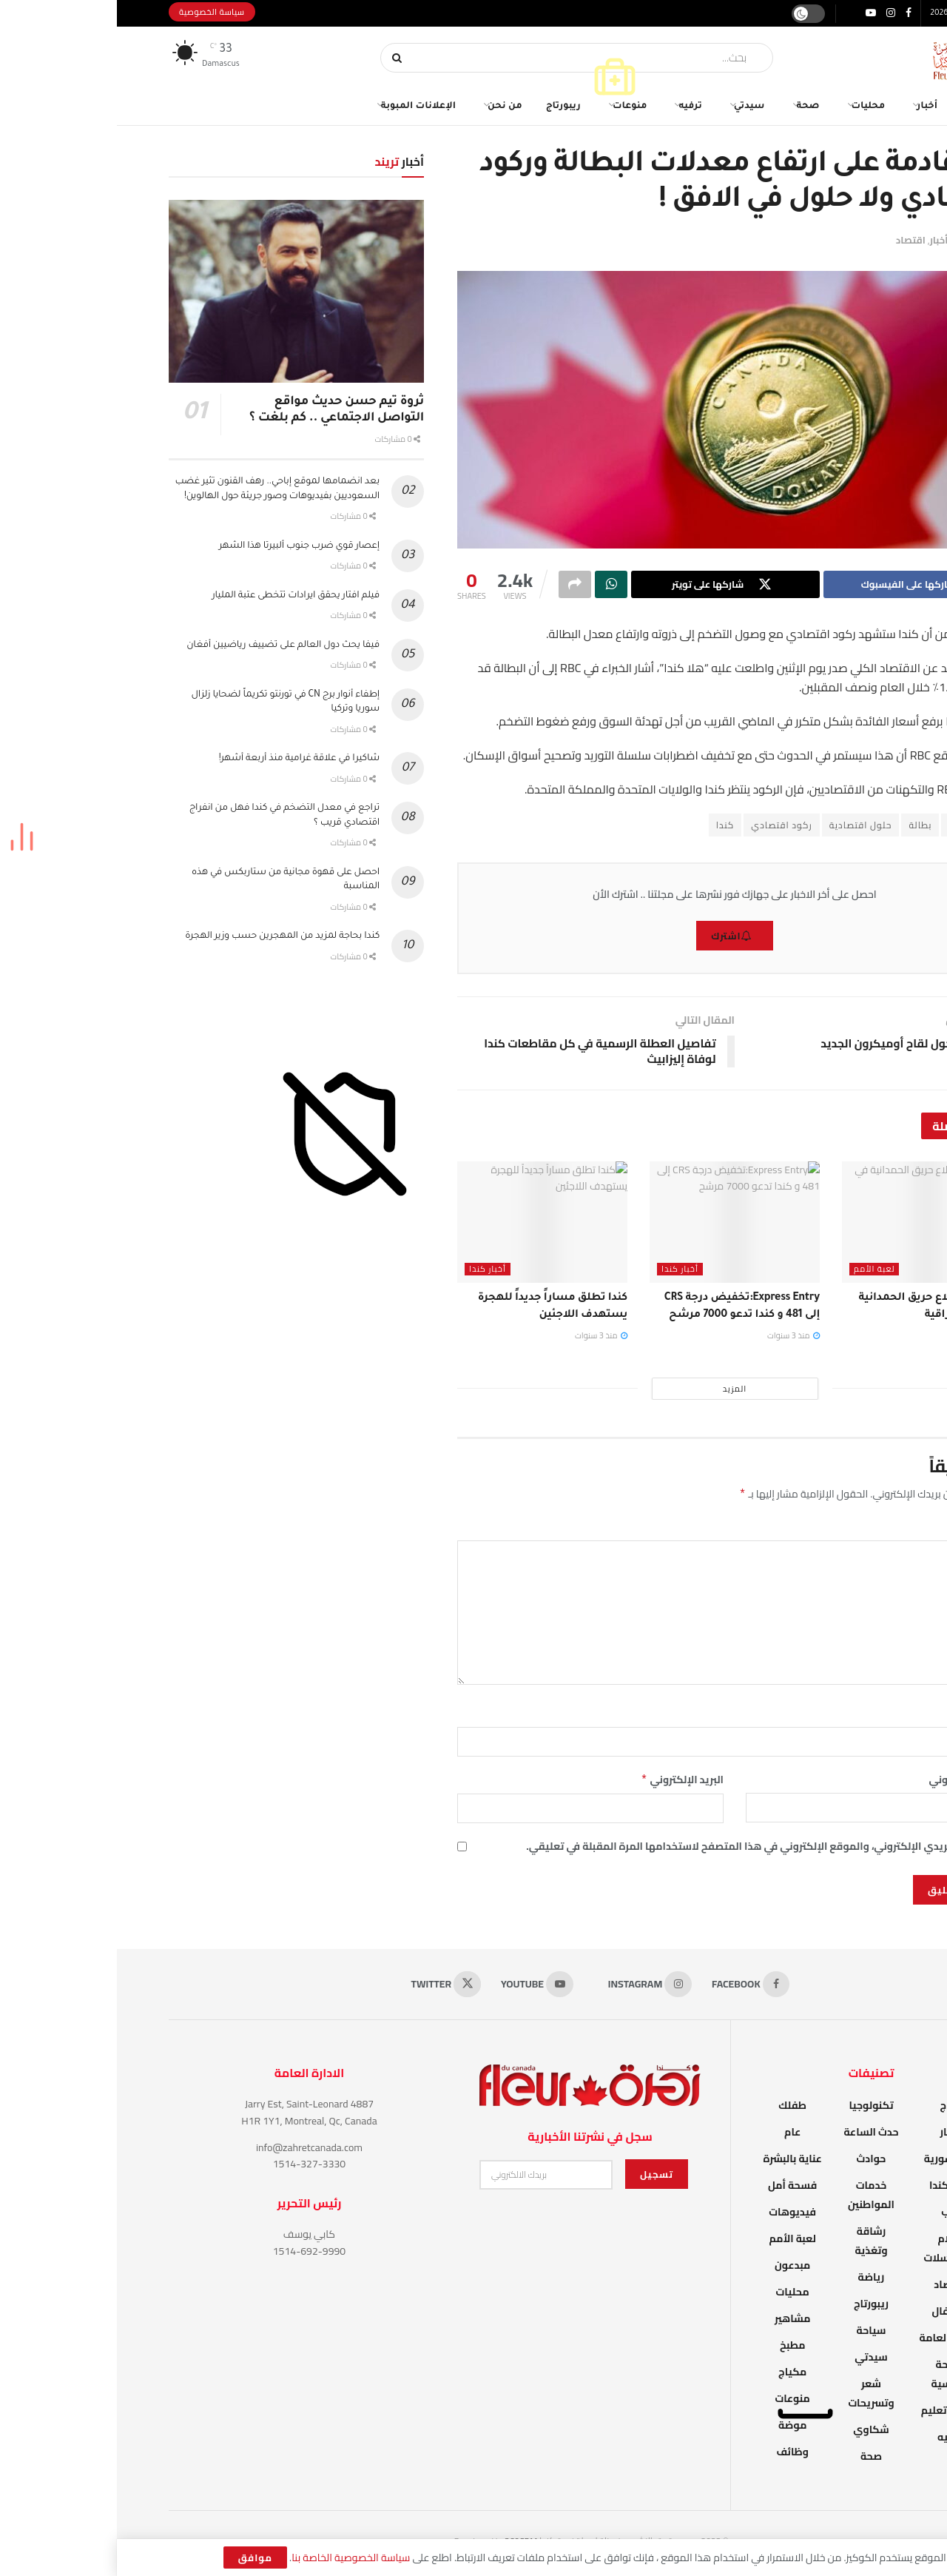 This screenshot has height=2576, width=947. I want to click on insert a space character, so click(805, 2398).